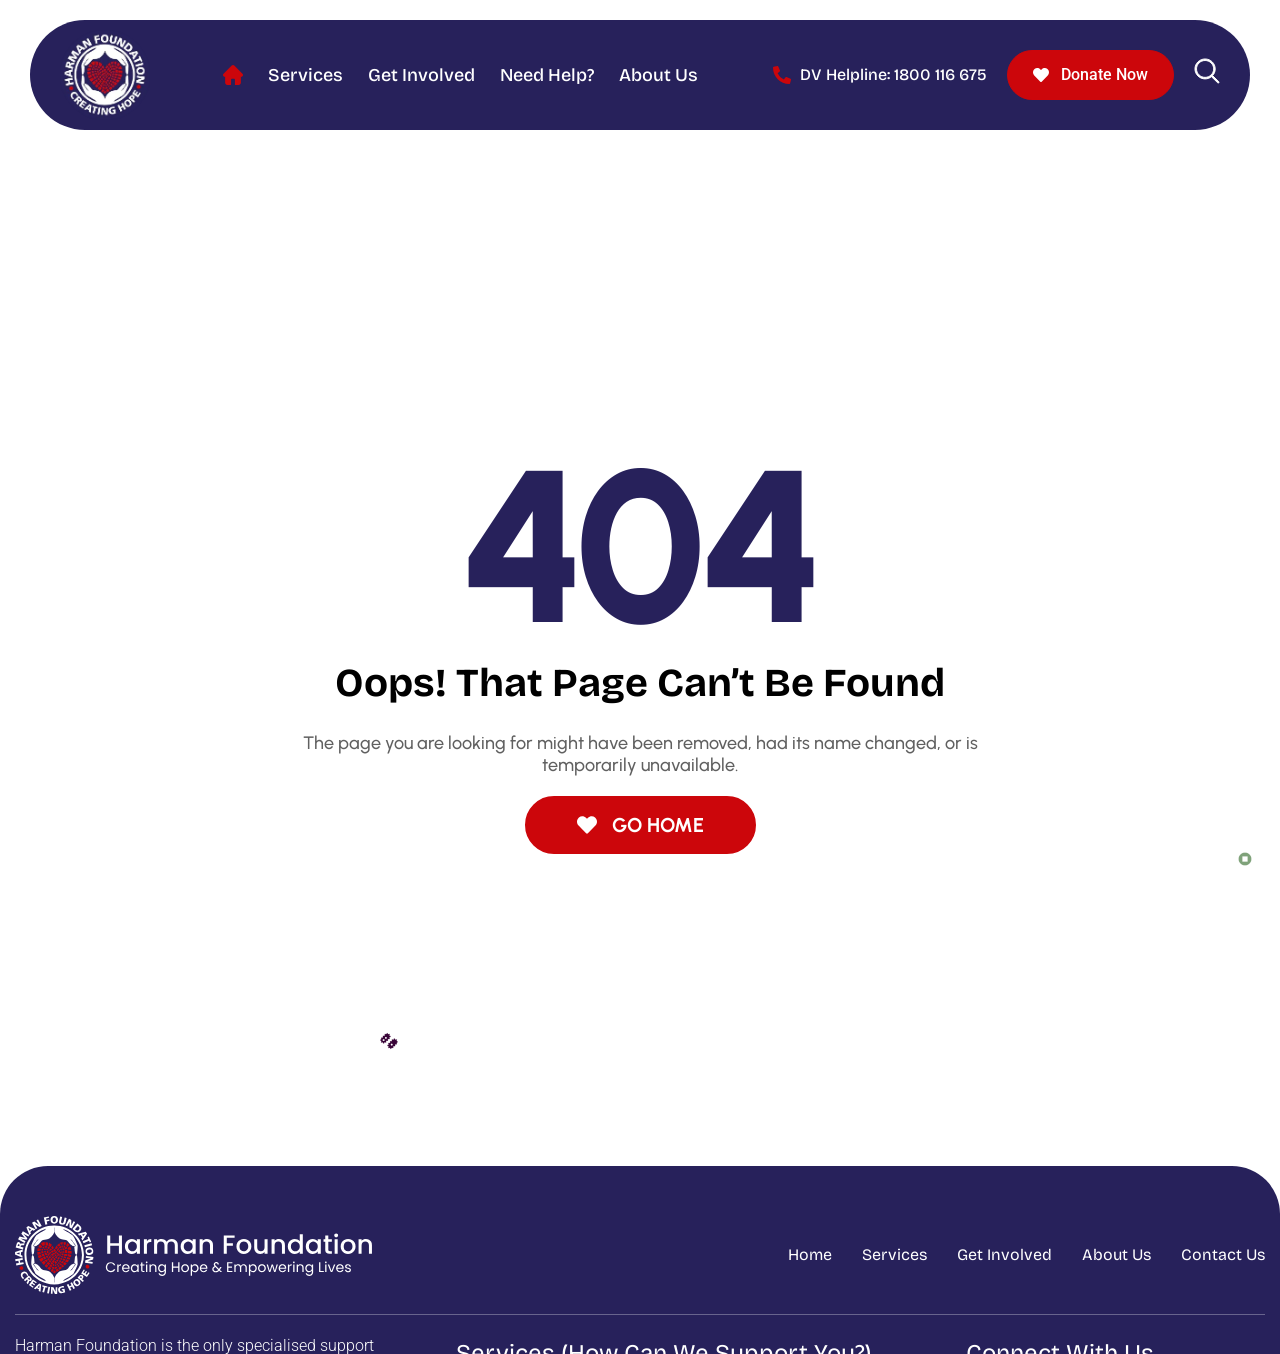 The width and height of the screenshot is (1280, 1354). Describe the element at coordinates (1245, 859) in the screenshot. I see `stop media playback` at that location.